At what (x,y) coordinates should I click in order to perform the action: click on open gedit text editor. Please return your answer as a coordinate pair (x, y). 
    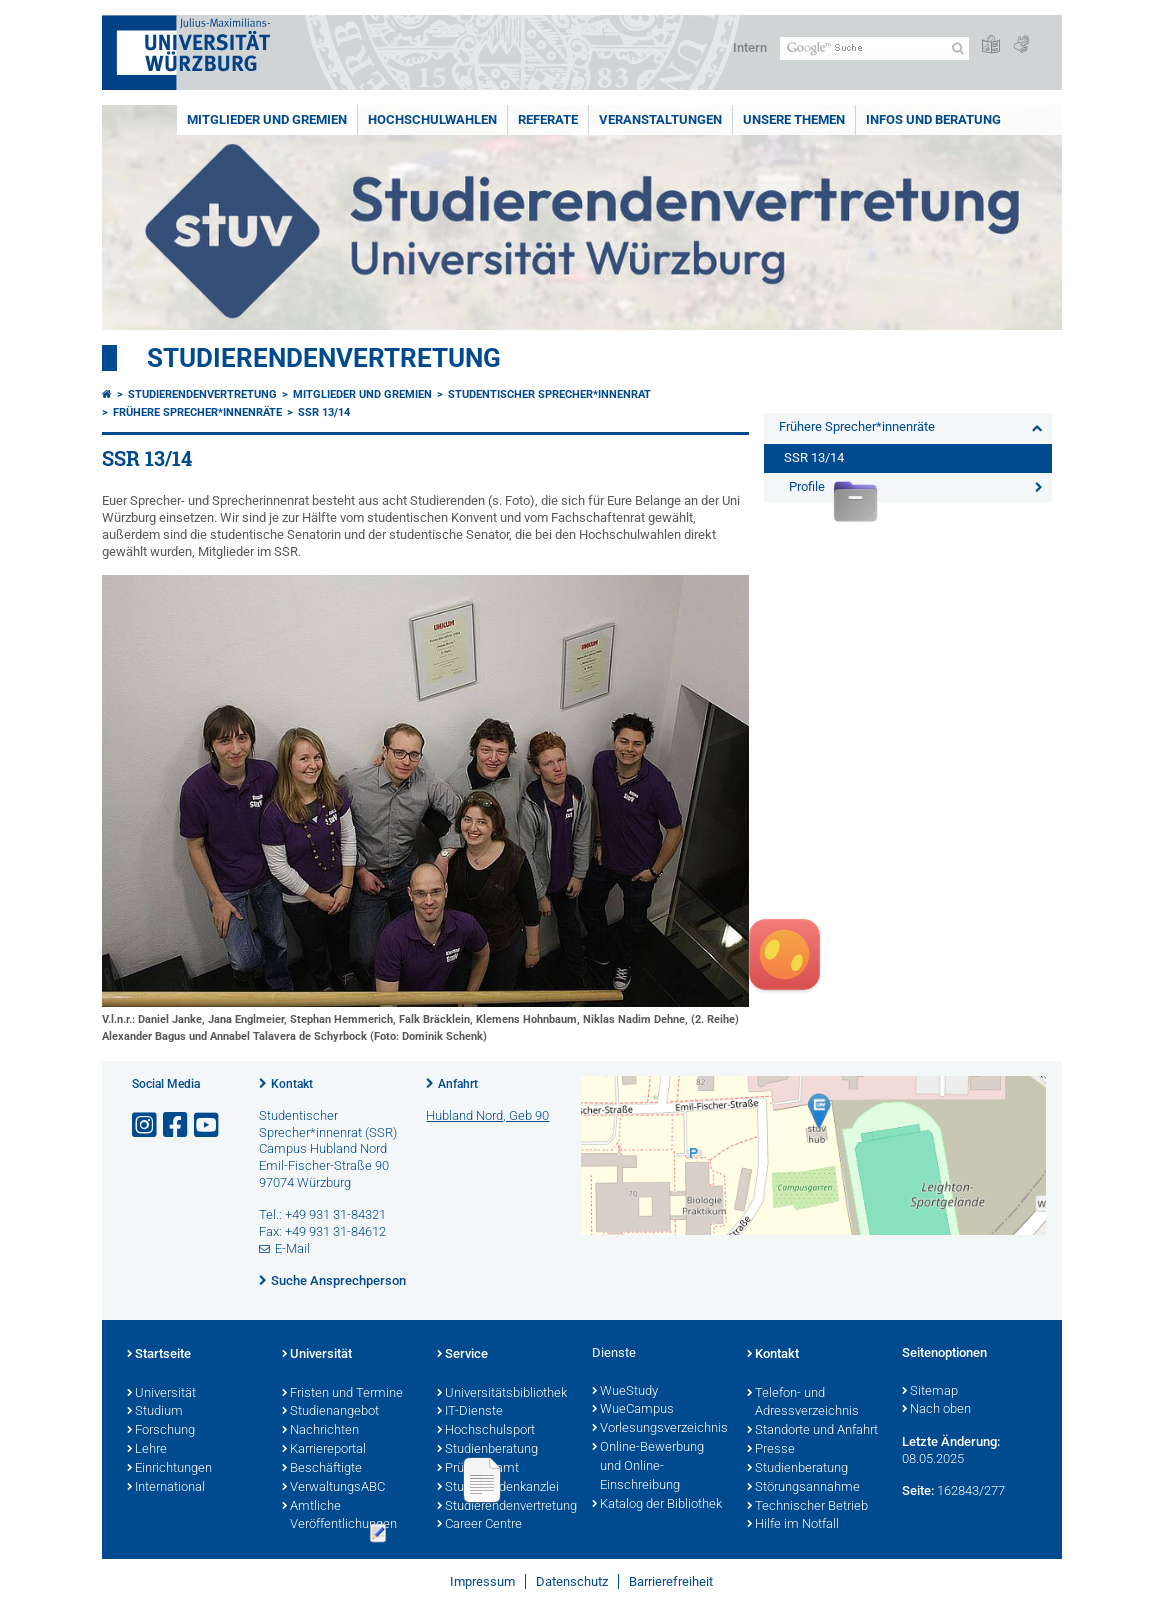
    Looking at the image, I should click on (378, 1533).